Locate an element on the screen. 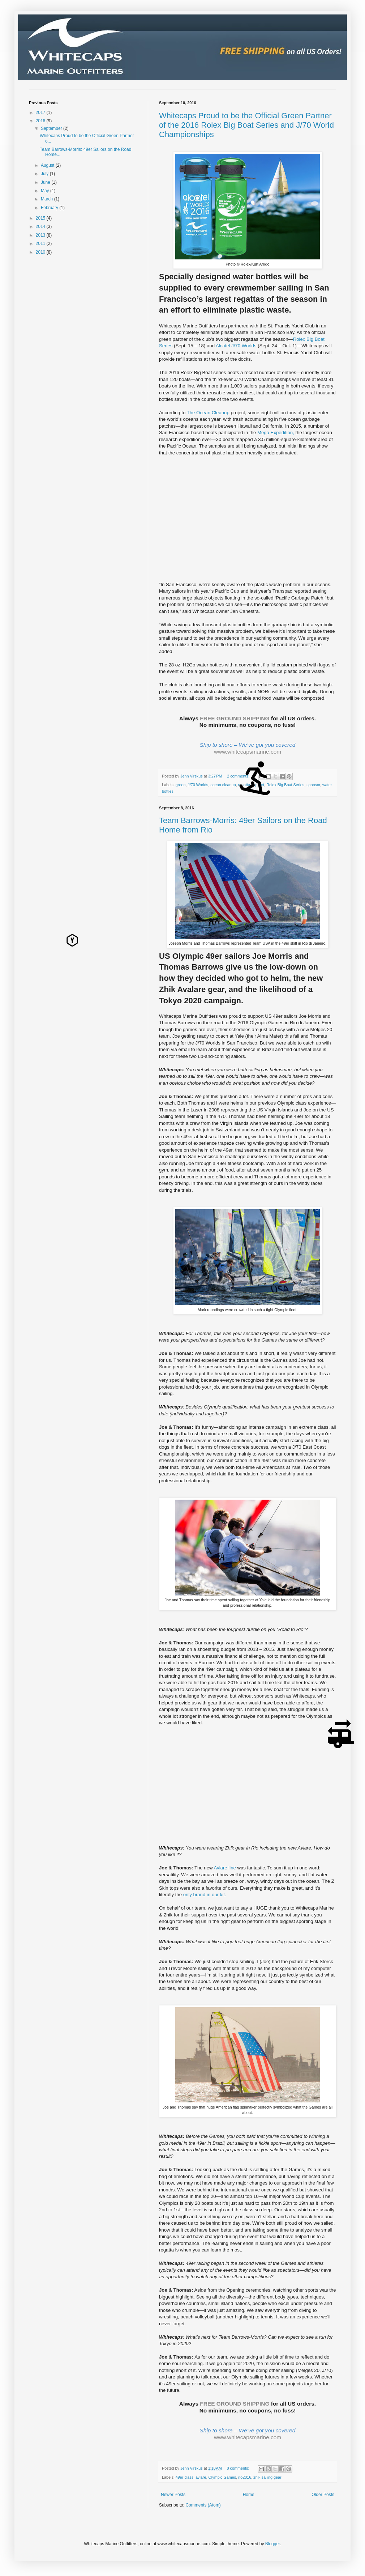 This screenshot has width=365, height=2576. indicates a category or section labeled "Y" is located at coordinates (72, 940).